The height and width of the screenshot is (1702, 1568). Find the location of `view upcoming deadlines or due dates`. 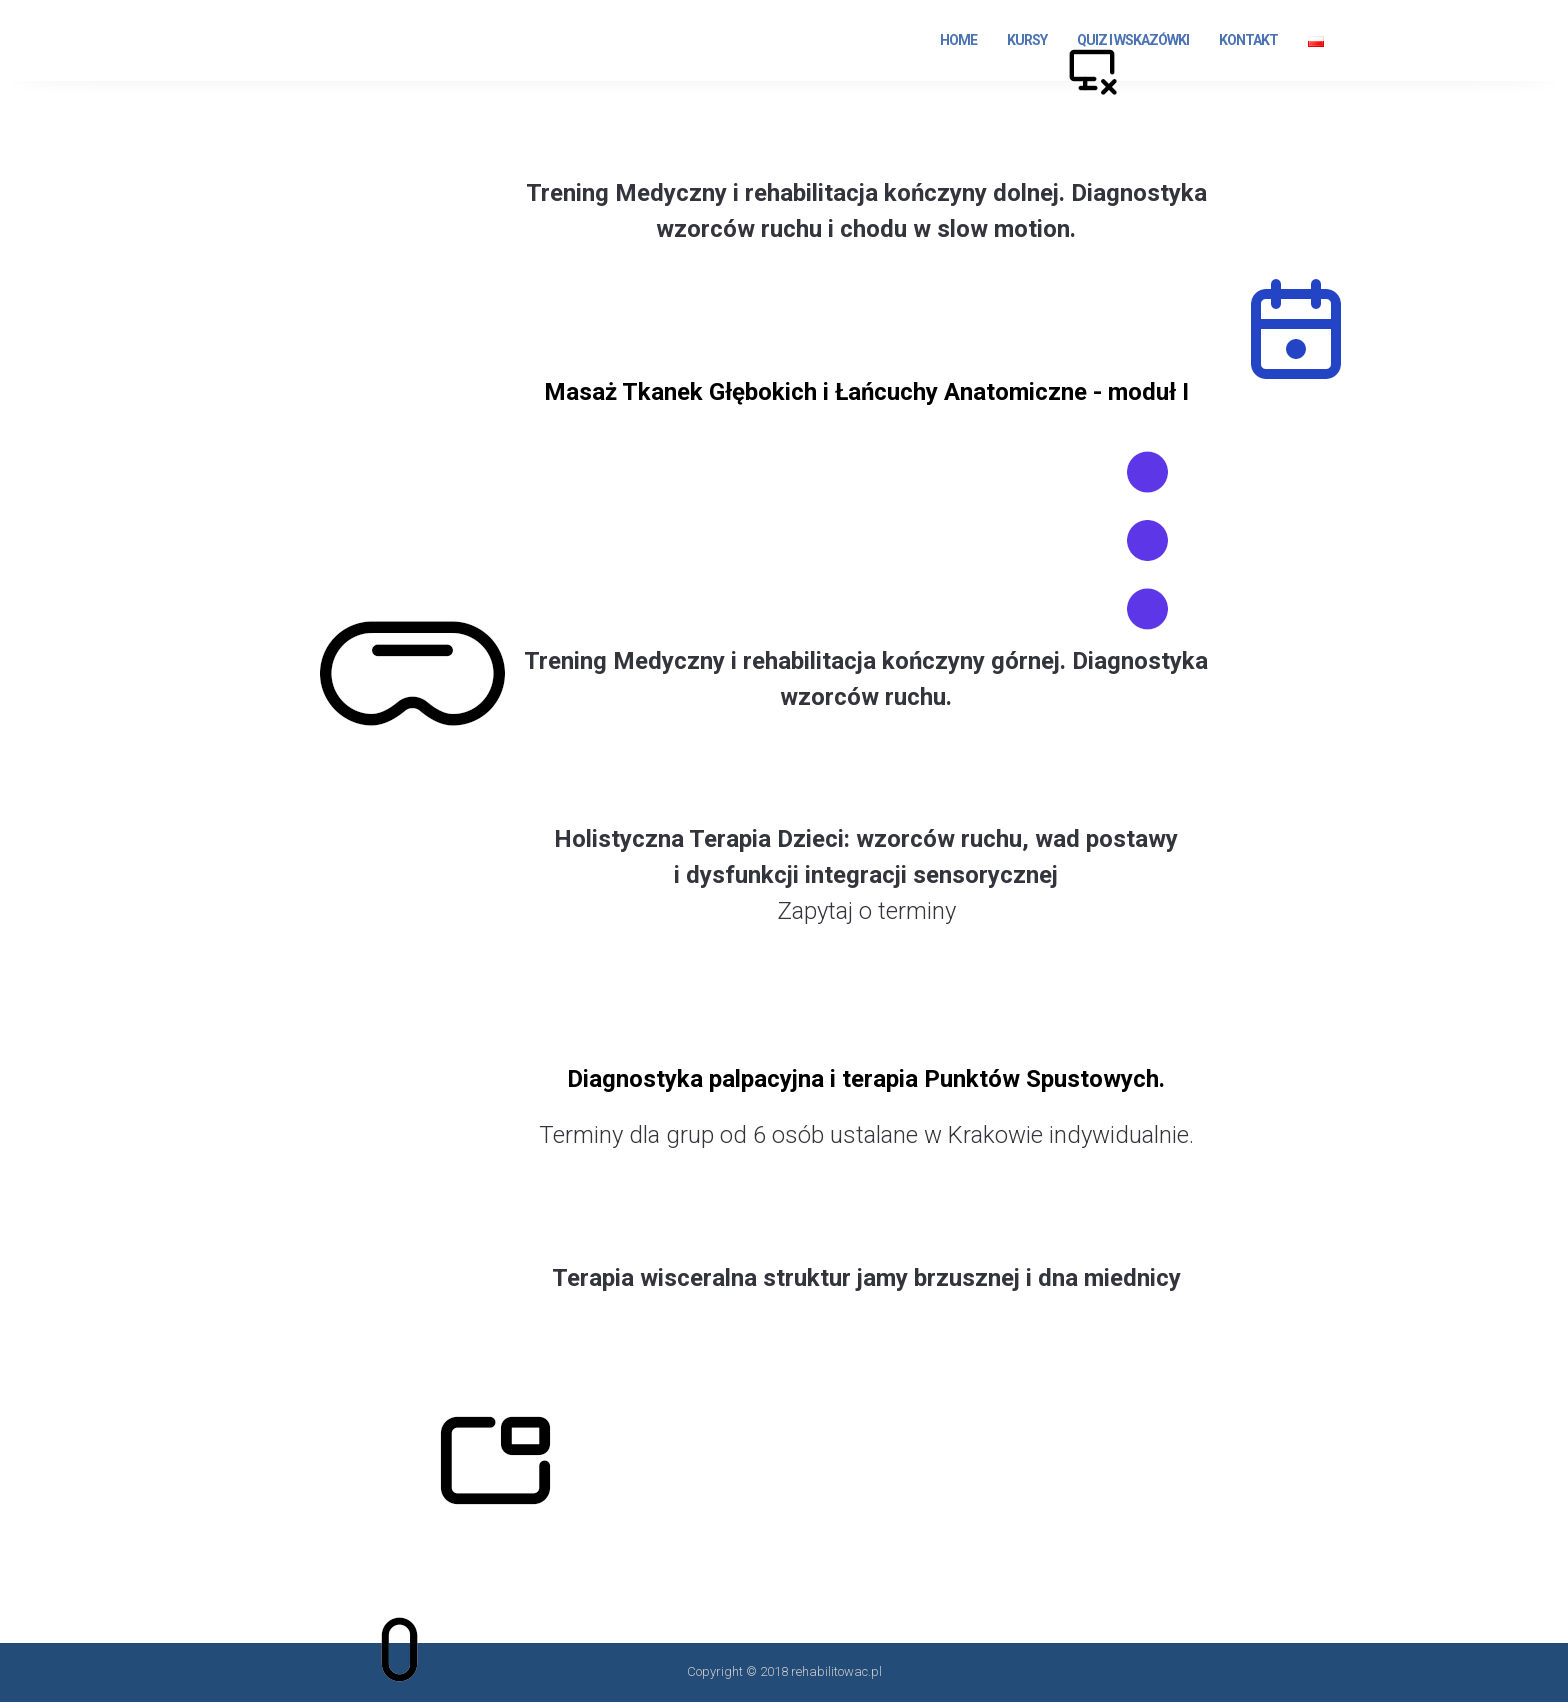

view upcoming deadlines or due dates is located at coordinates (1296, 329).